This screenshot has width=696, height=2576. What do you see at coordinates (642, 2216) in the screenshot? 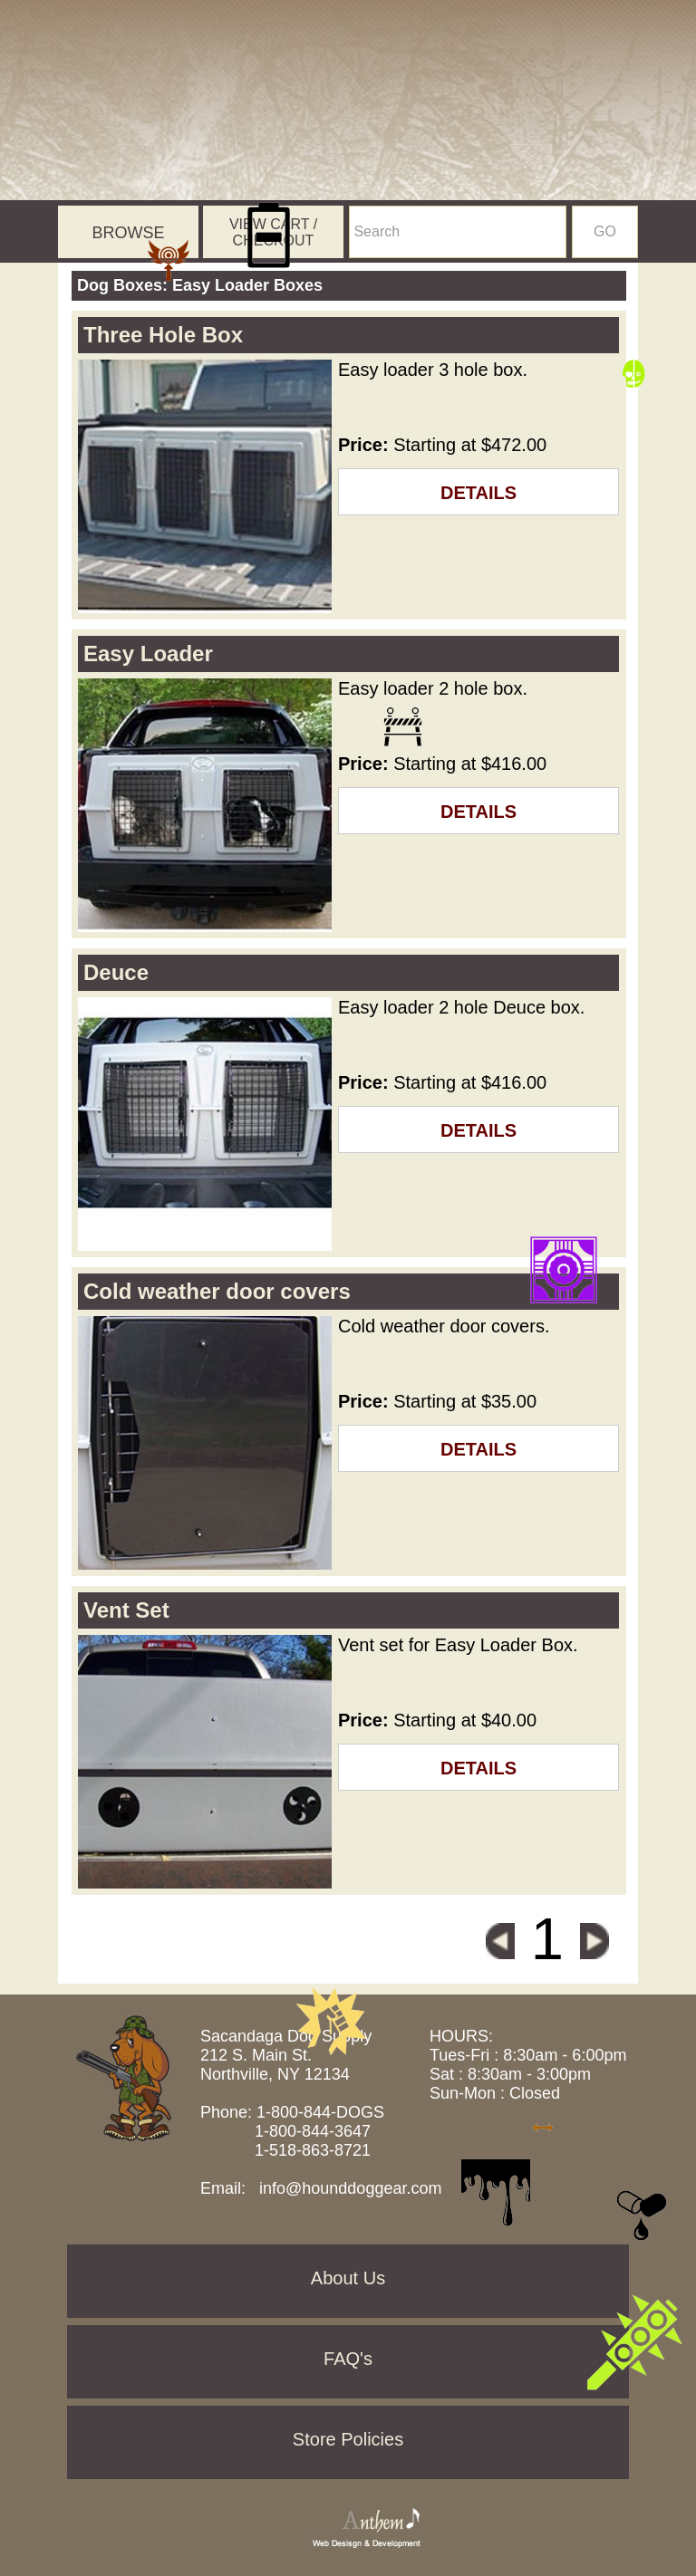
I see `indicates medication dosage or liquid medicine` at bounding box center [642, 2216].